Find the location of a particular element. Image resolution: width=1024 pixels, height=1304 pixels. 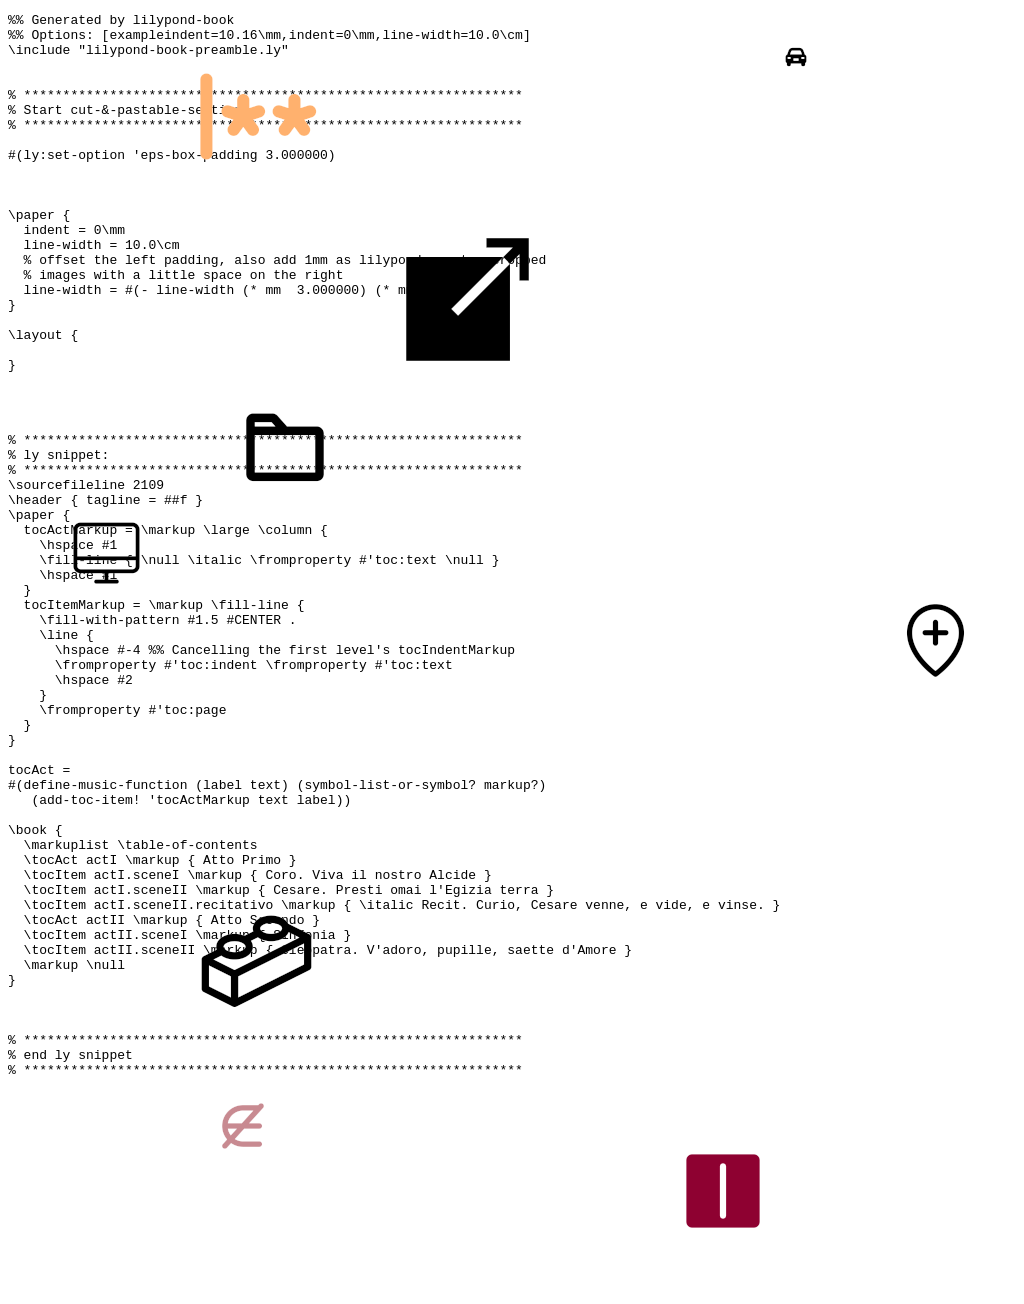

switch to desktop view is located at coordinates (106, 550).